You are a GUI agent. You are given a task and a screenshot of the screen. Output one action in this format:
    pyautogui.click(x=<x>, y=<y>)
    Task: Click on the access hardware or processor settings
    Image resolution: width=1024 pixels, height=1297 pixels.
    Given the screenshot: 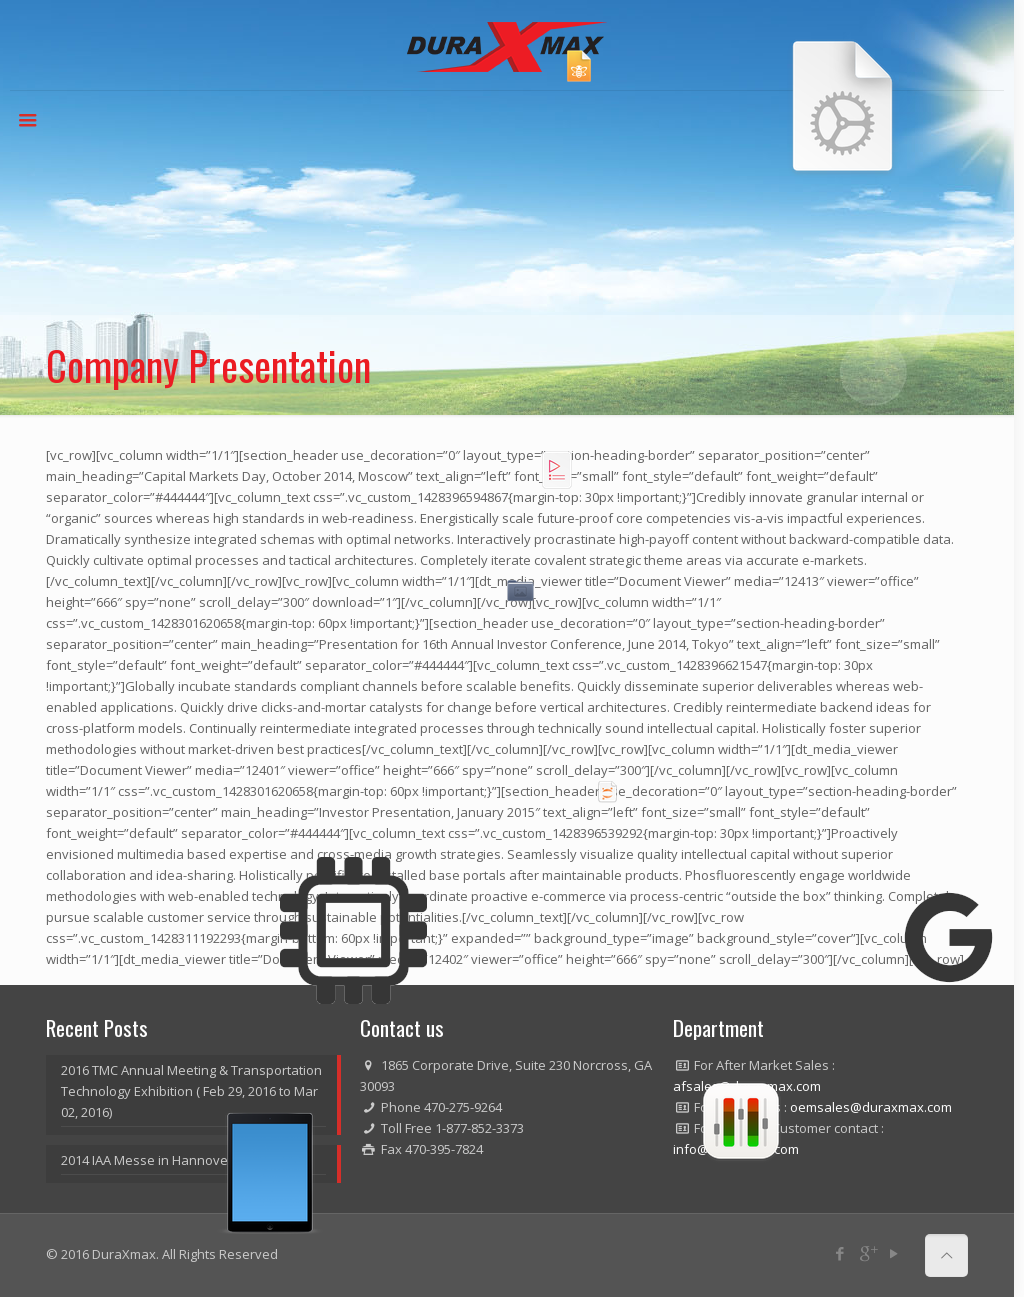 What is the action you would take?
    pyautogui.click(x=353, y=930)
    